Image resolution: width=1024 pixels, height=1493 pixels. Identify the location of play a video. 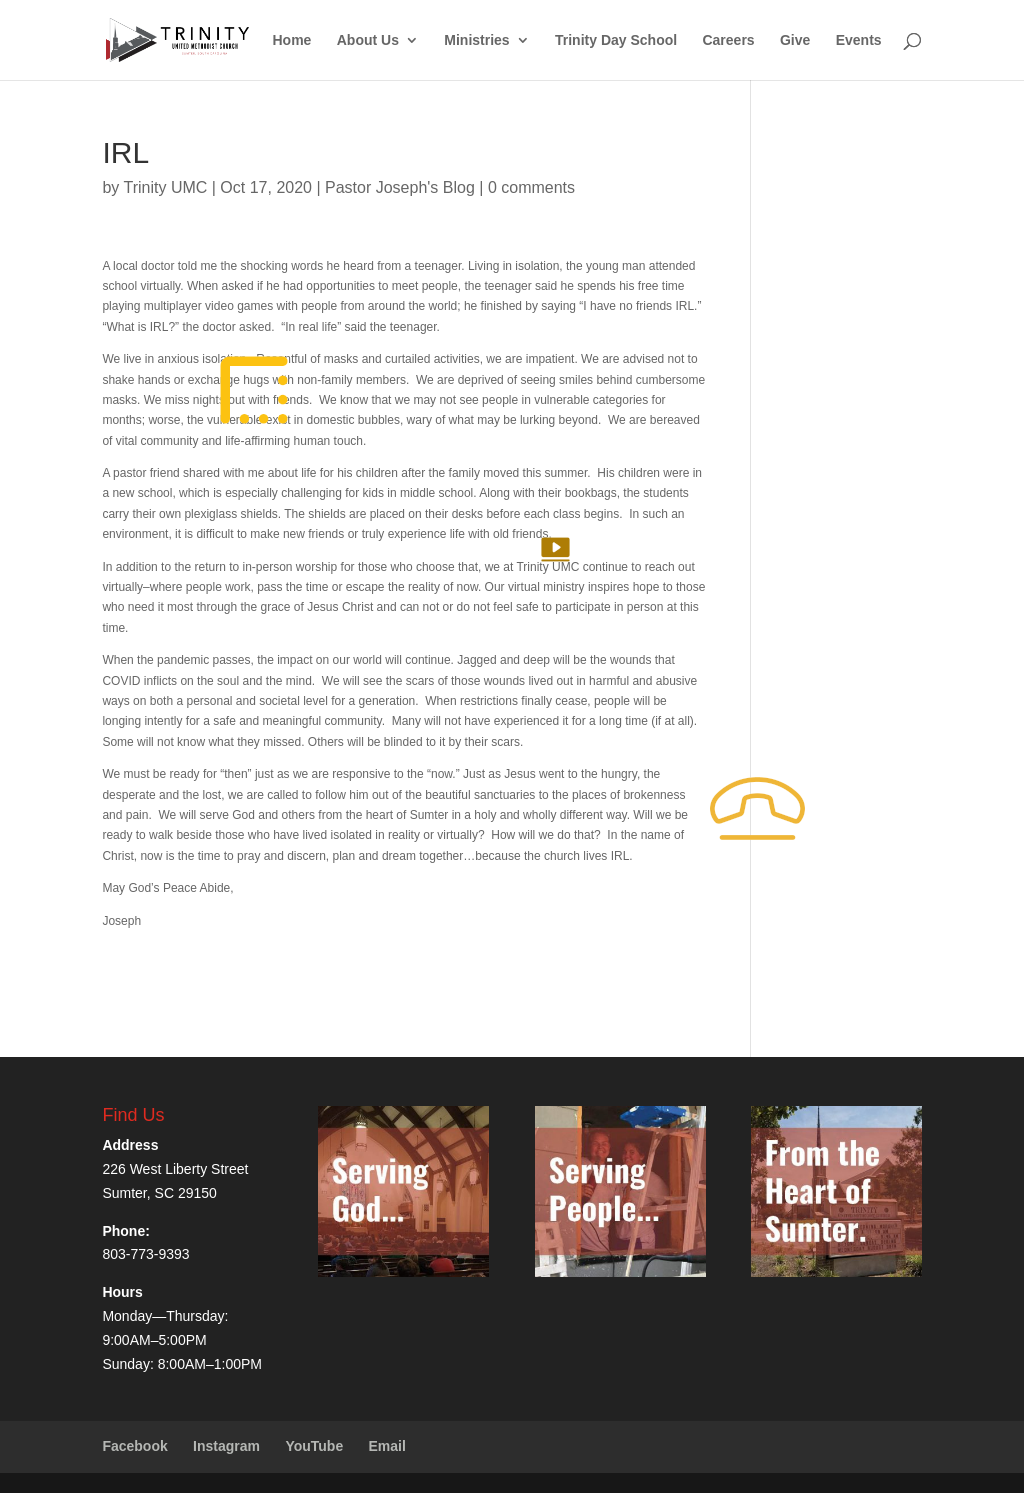
(555, 549).